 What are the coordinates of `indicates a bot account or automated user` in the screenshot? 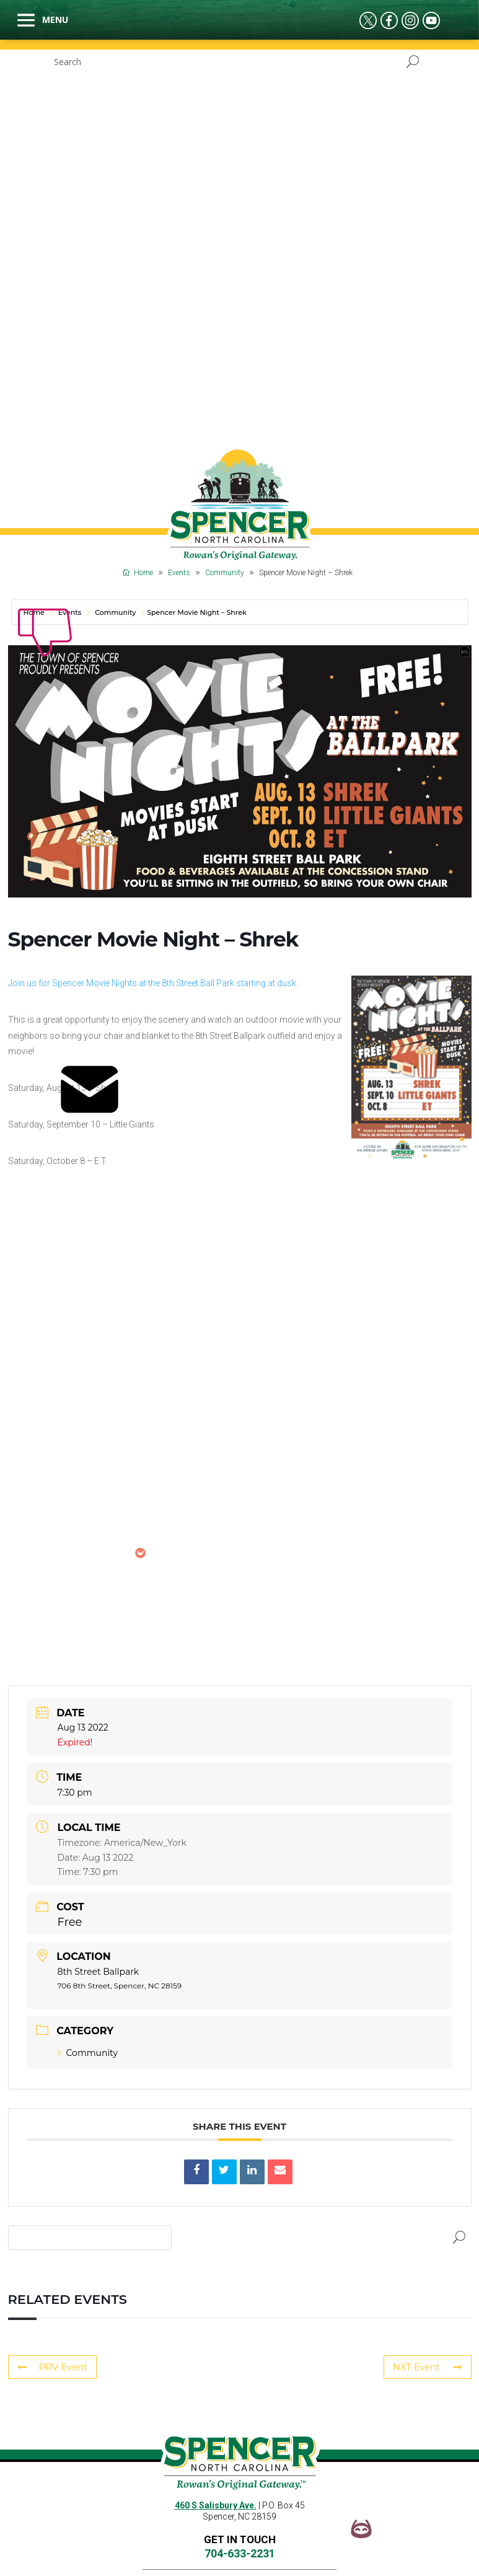 It's located at (361, 2529).